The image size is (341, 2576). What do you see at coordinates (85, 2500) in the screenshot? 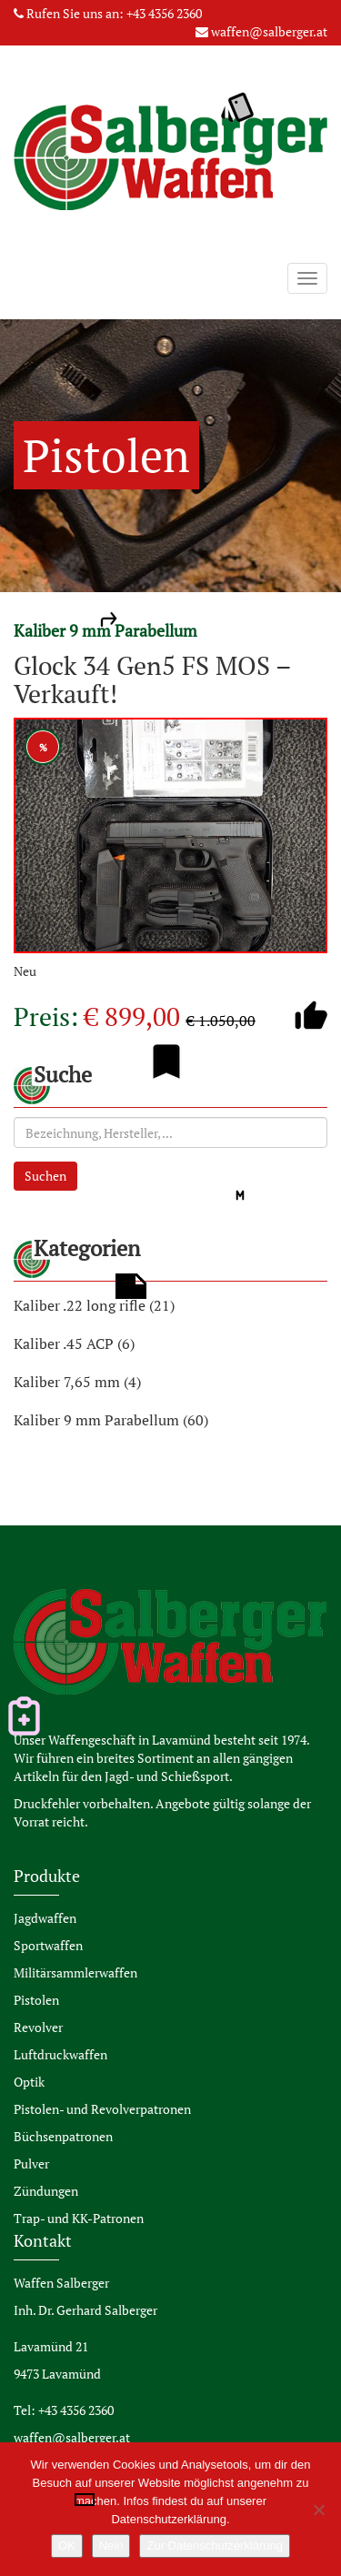
I see `crop image to 16:9 aspect ratio` at bounding box center [85, 2500].